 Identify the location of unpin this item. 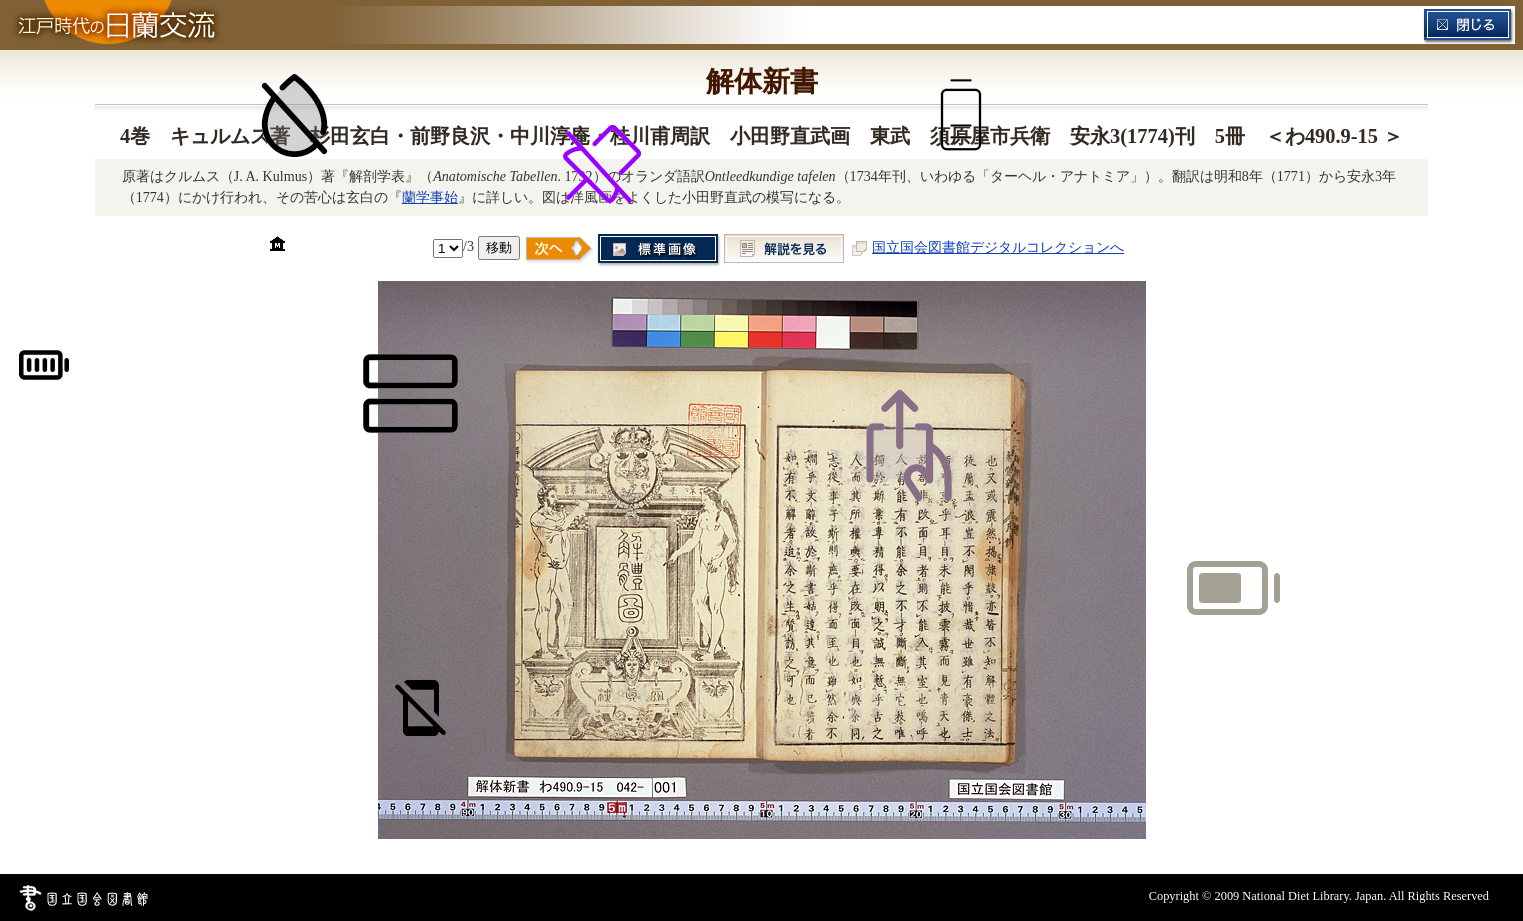
(599, 167).